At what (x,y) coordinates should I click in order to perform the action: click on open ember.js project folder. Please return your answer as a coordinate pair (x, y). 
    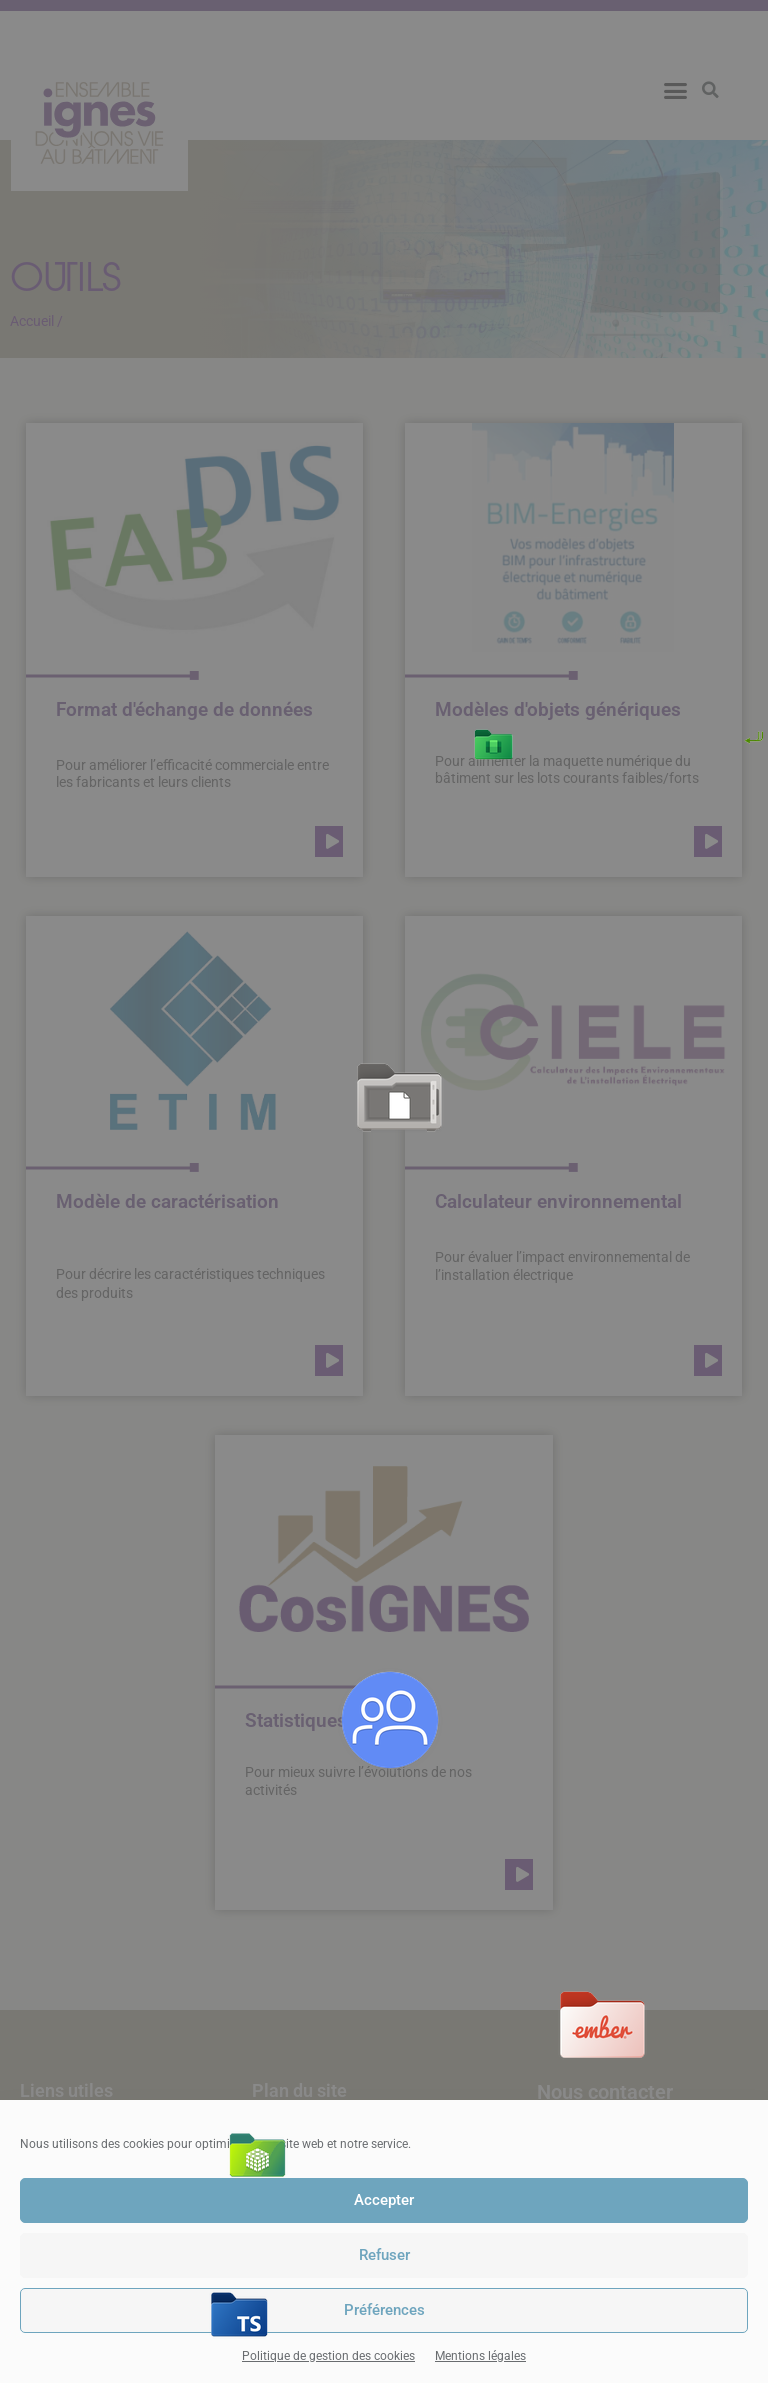
    Looking at the image, I should click on (602, 2027).